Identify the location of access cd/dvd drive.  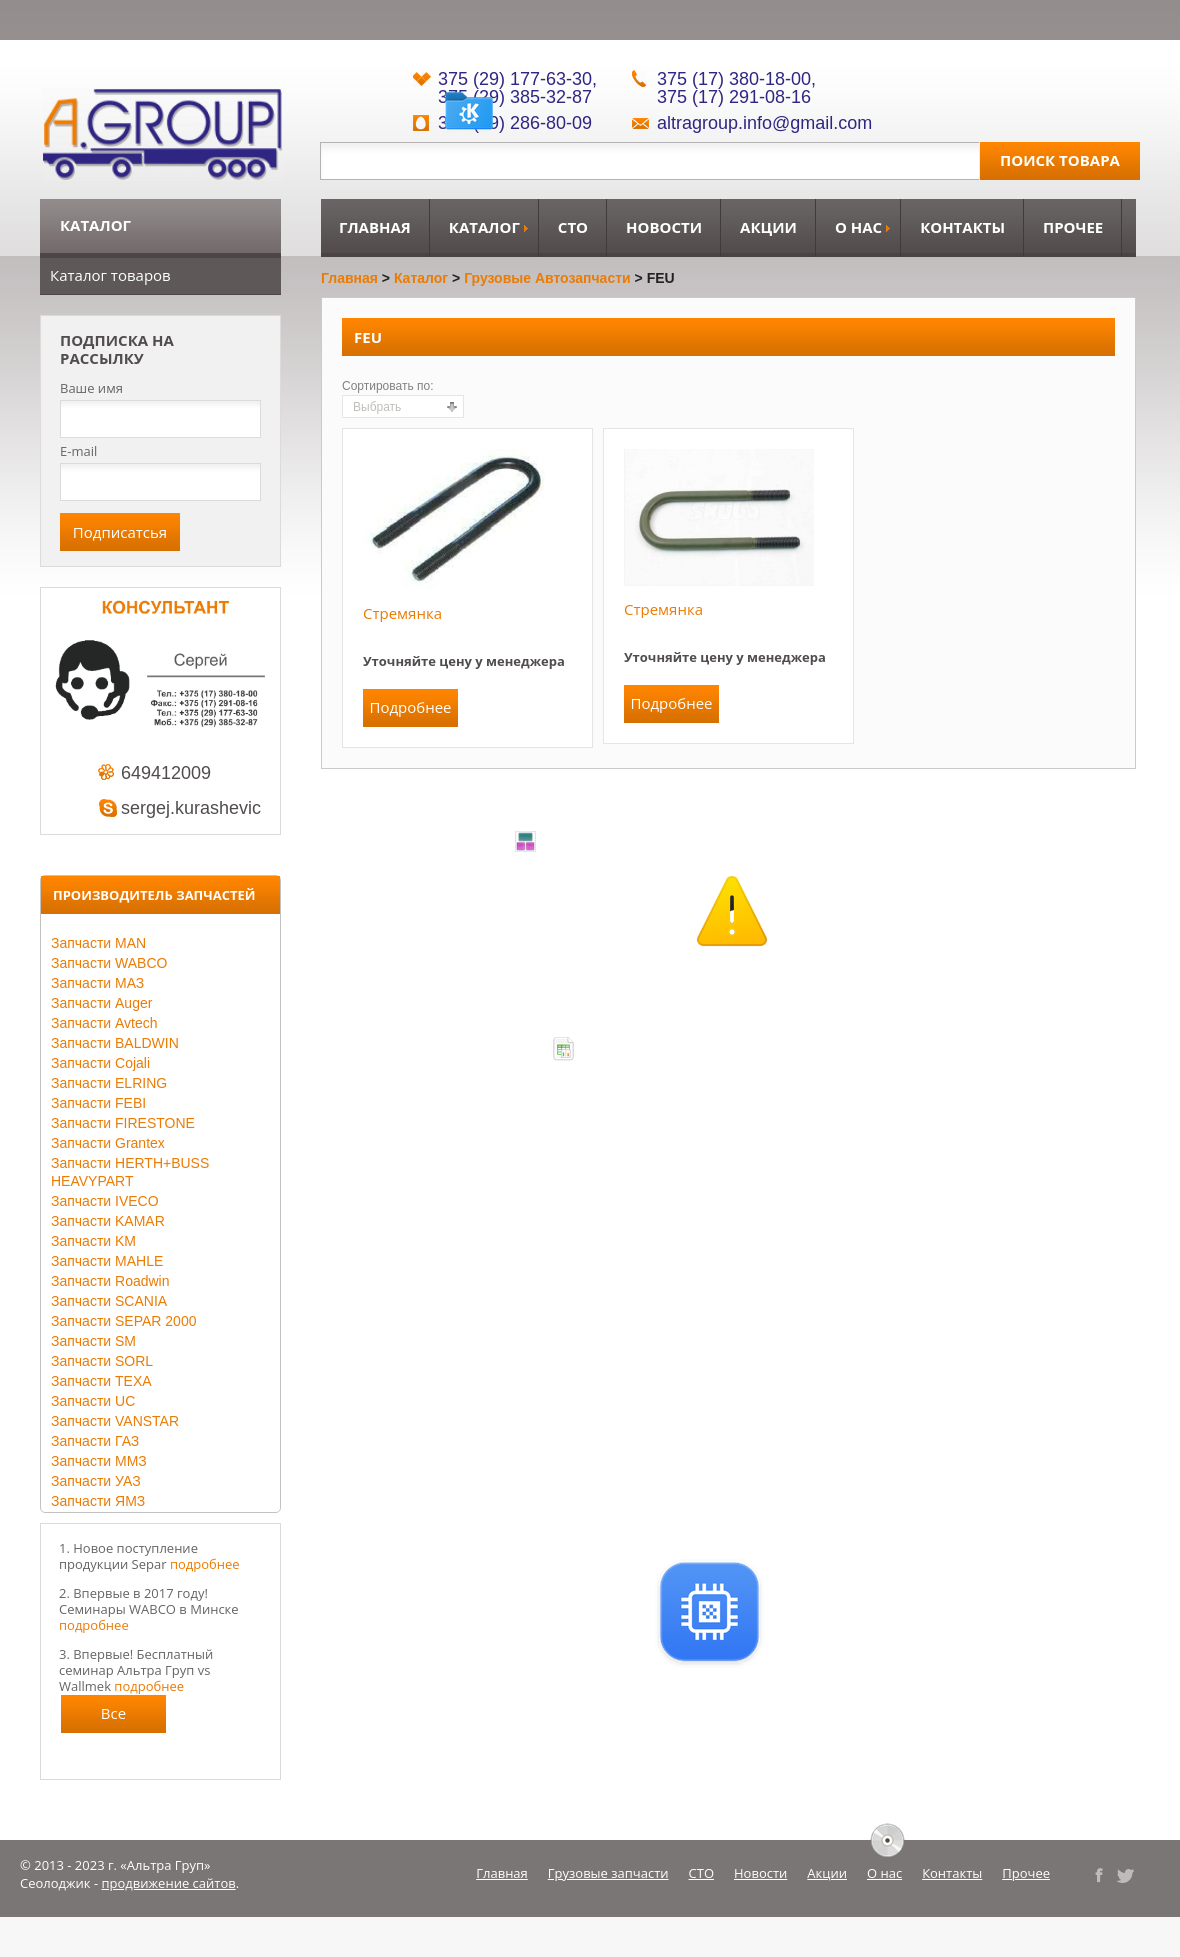
(887, 1840).